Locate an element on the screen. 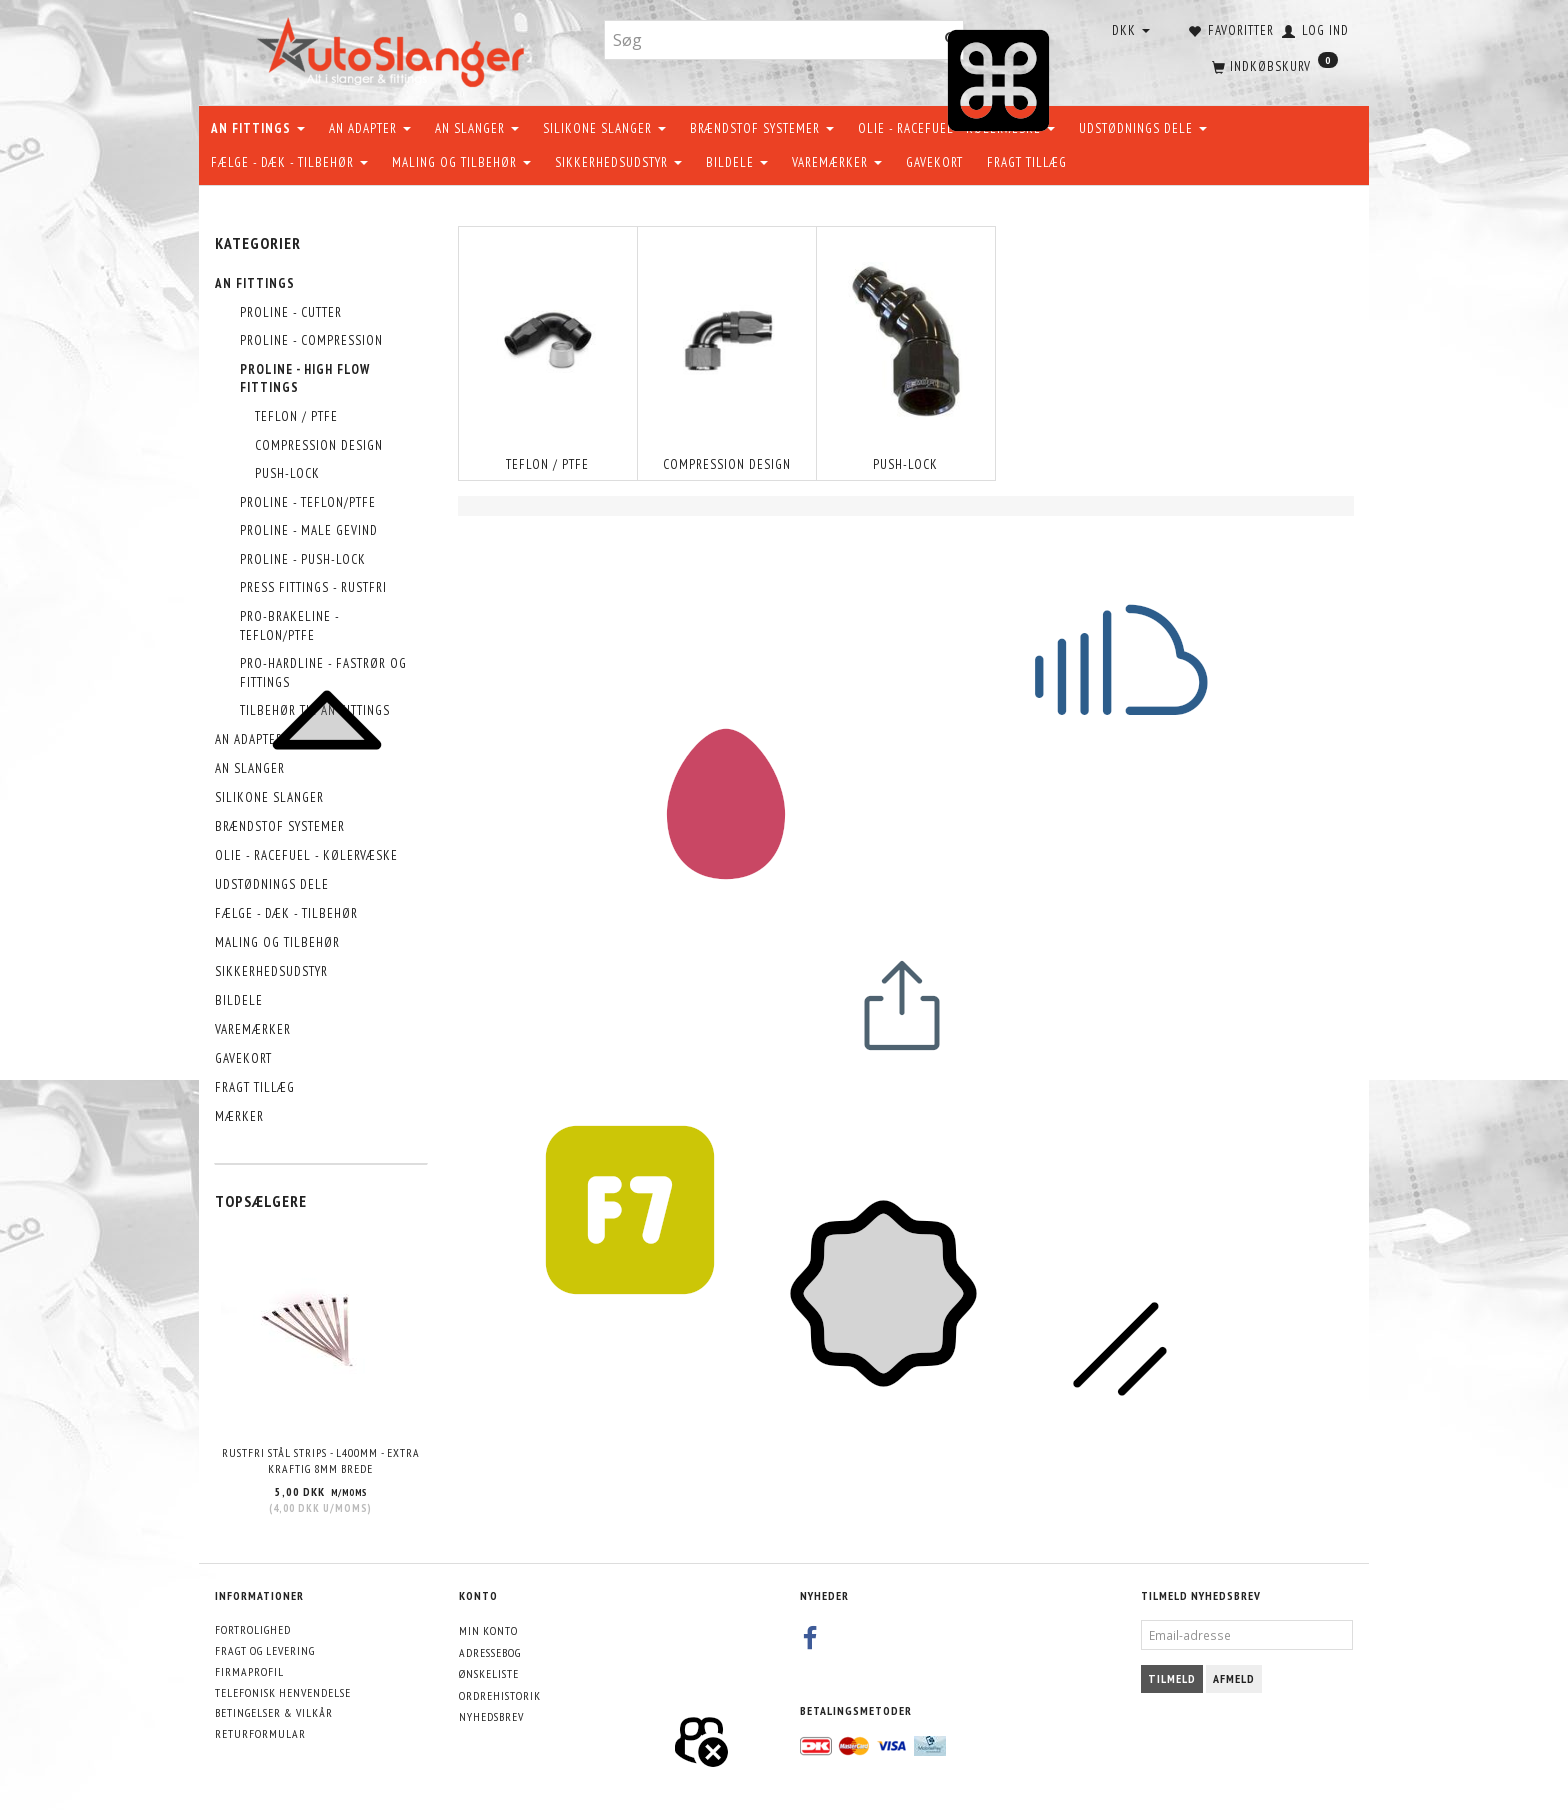  indicates a count or tally of two items is located at coordinates (1122, 1351).